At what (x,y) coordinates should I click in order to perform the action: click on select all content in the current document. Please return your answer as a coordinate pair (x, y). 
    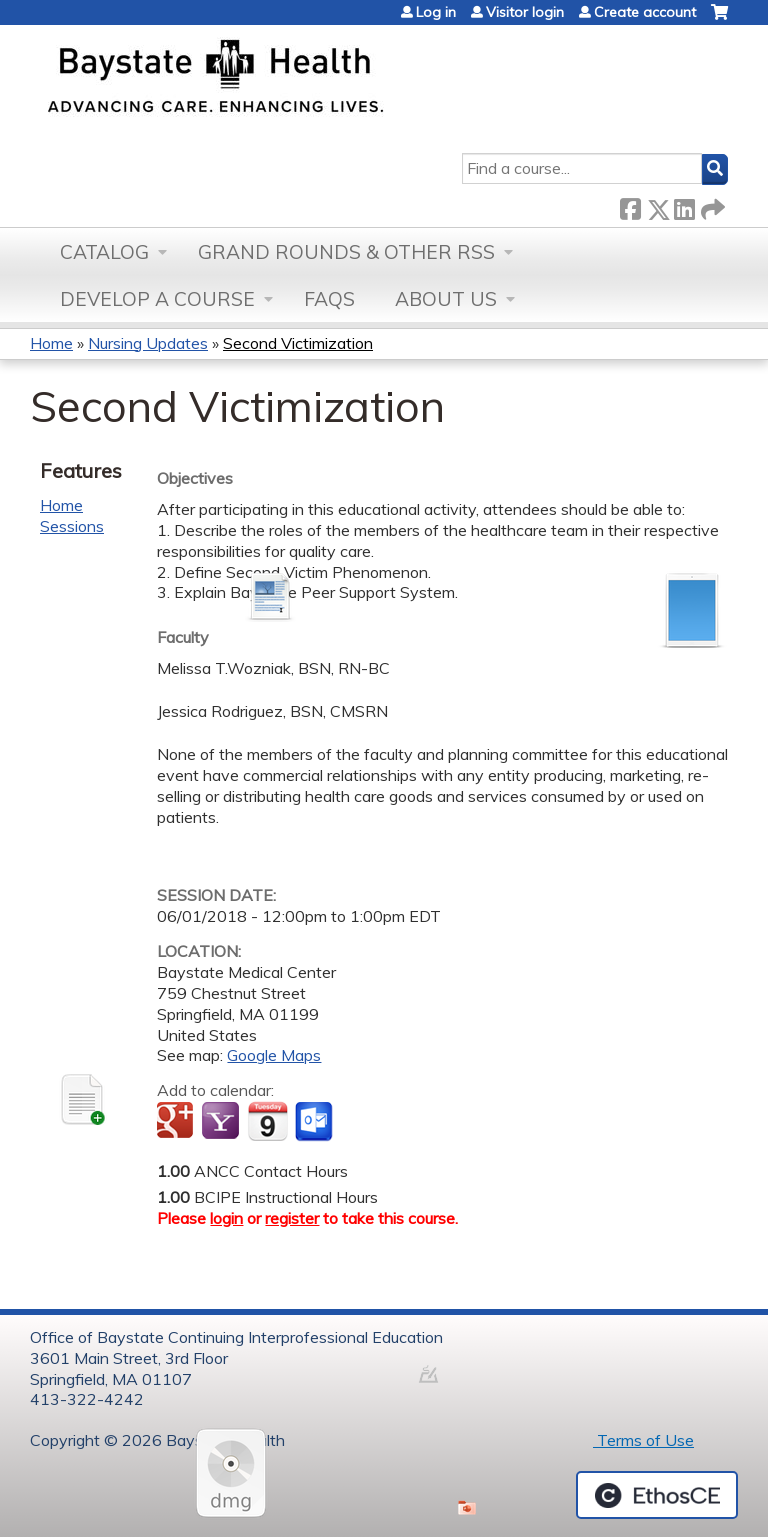
    Looking at the image, I should click on (271, 596).